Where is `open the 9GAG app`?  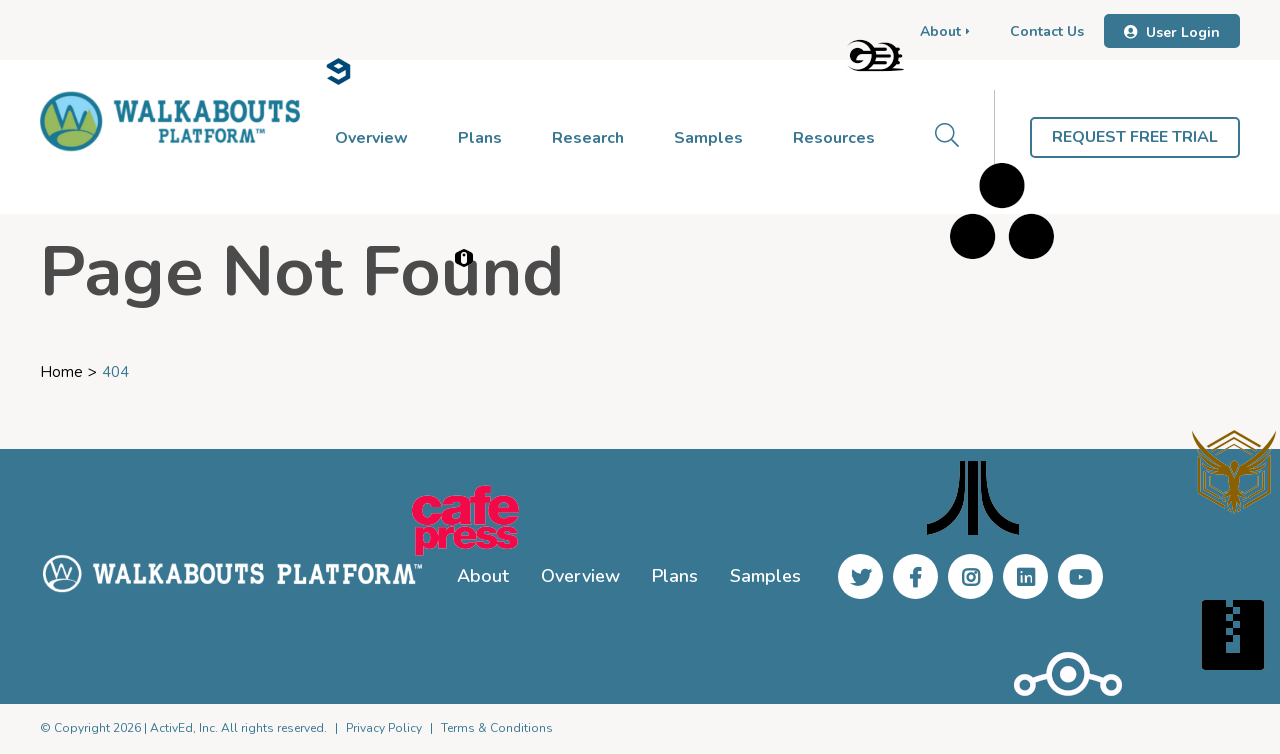 open the 9GAG app is located at coordinates (338, 71).